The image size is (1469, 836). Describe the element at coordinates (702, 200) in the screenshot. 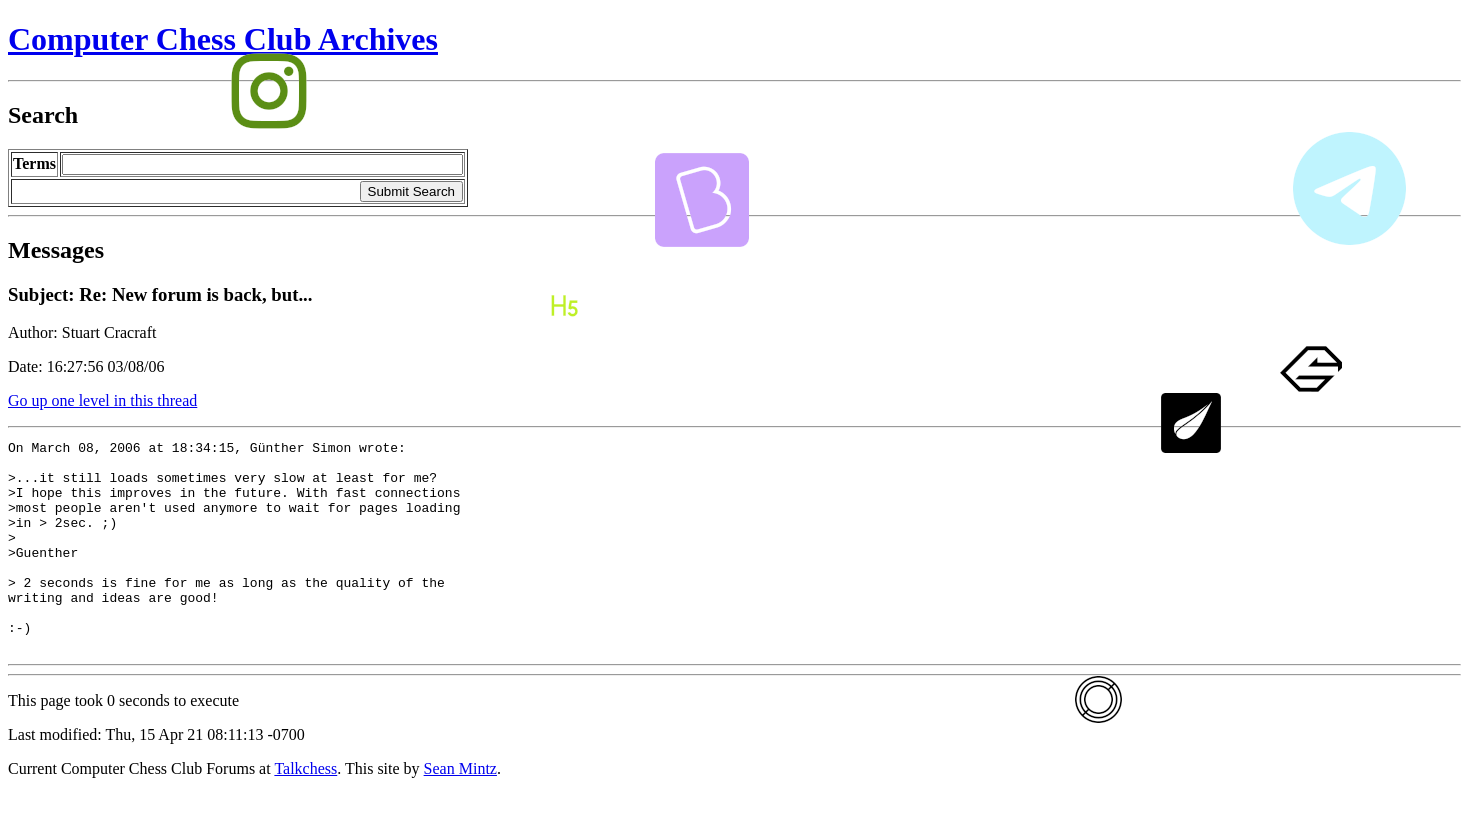

I see `open the BYJU'S learning app` at that location.